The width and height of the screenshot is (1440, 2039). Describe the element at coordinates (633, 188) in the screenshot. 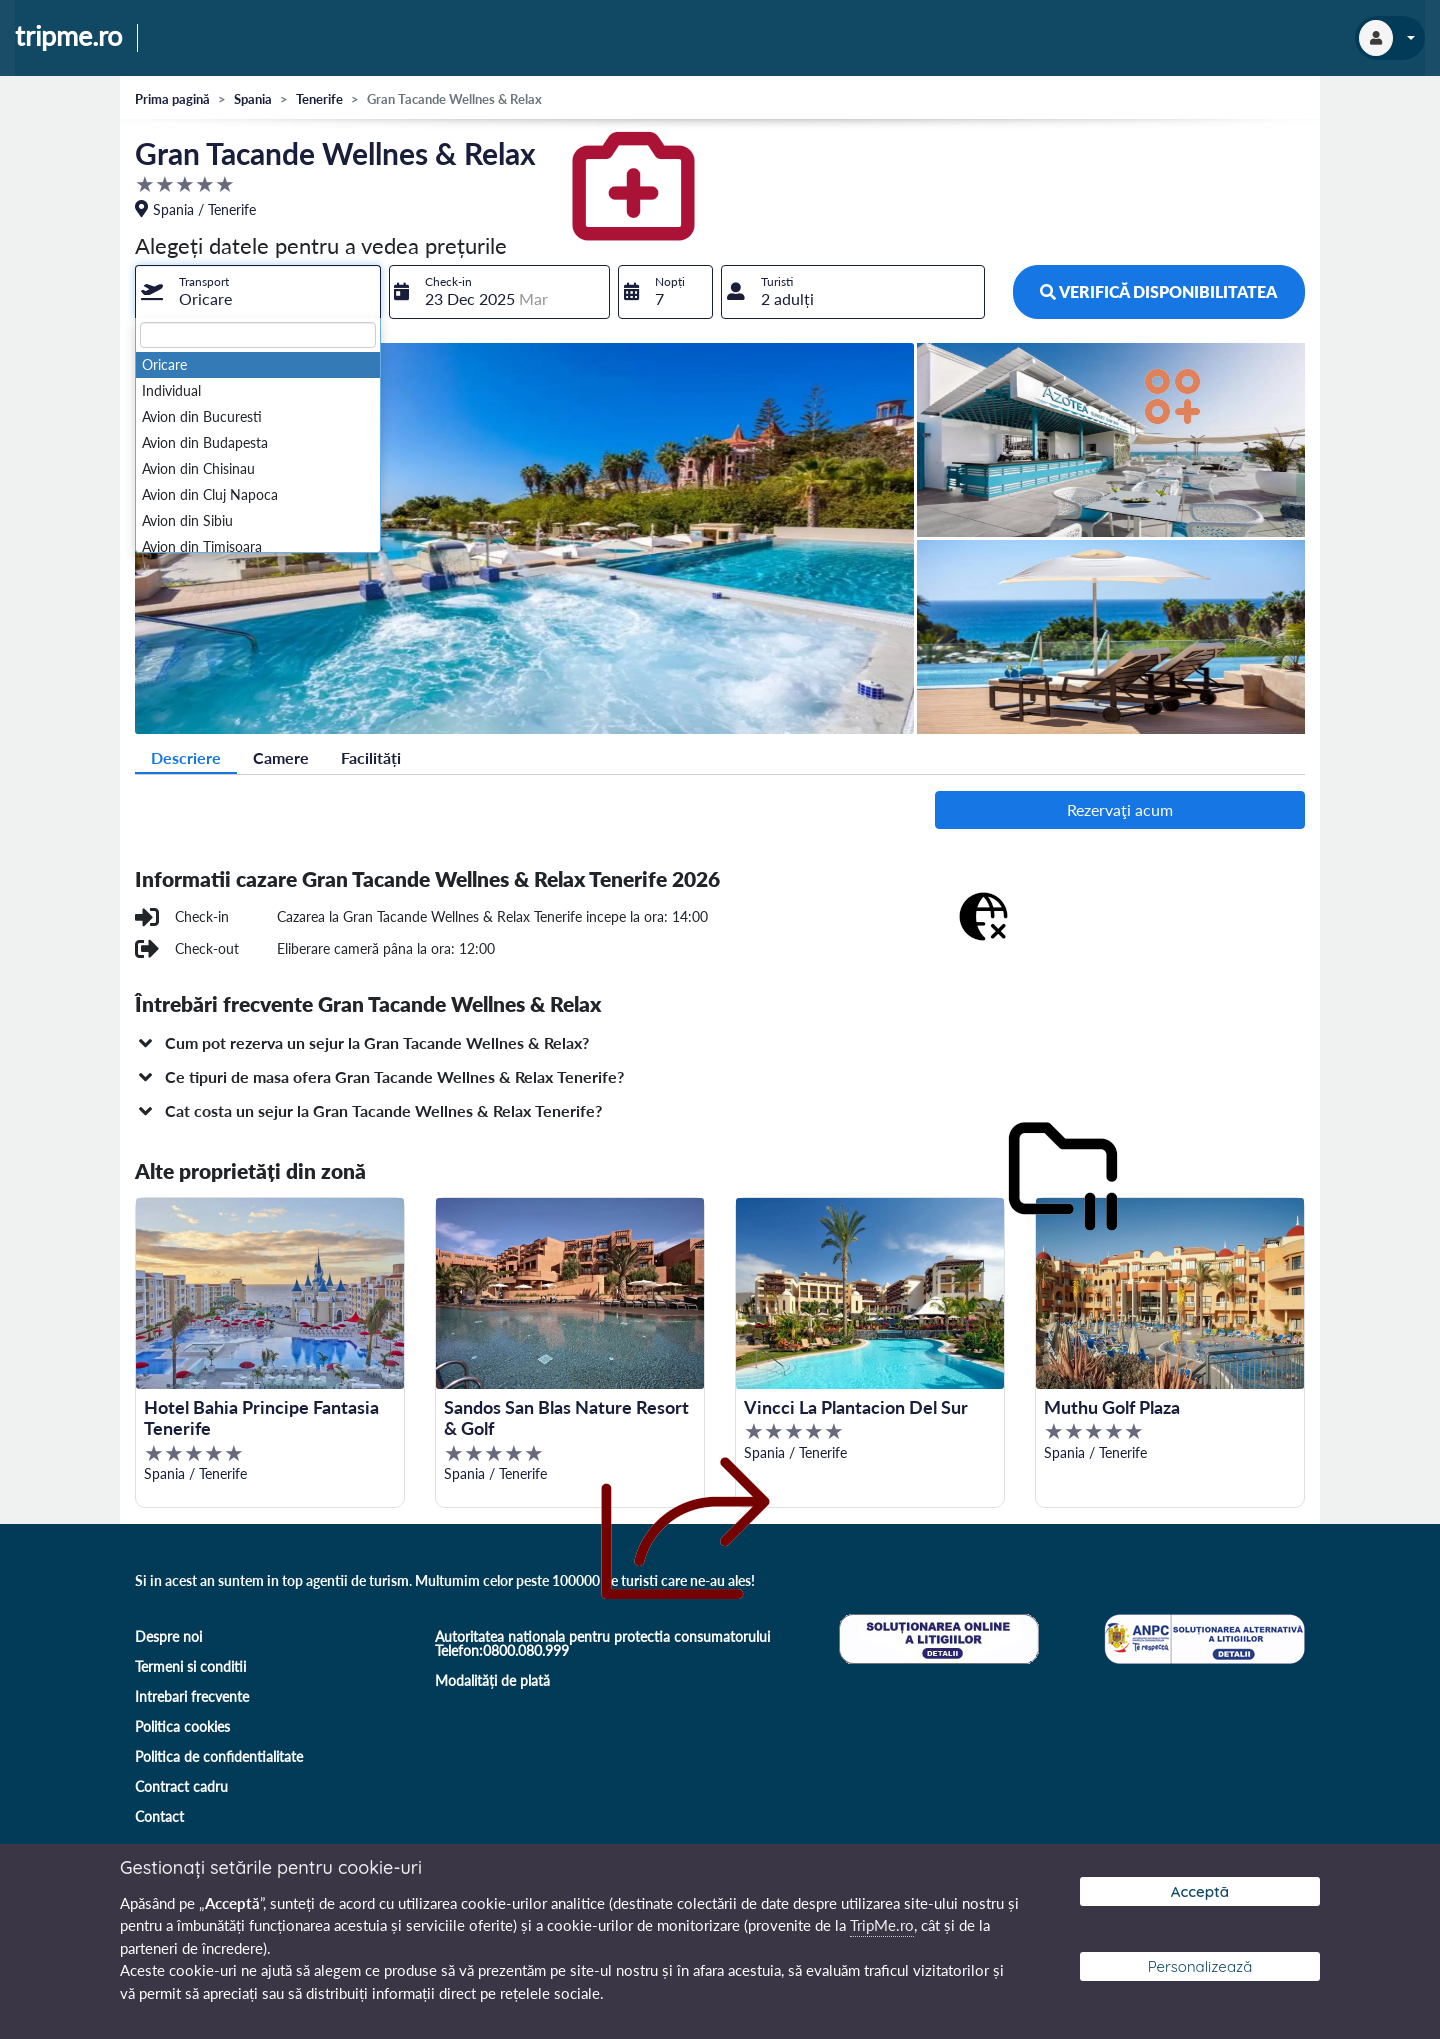

I see `add a new photo` at that location.